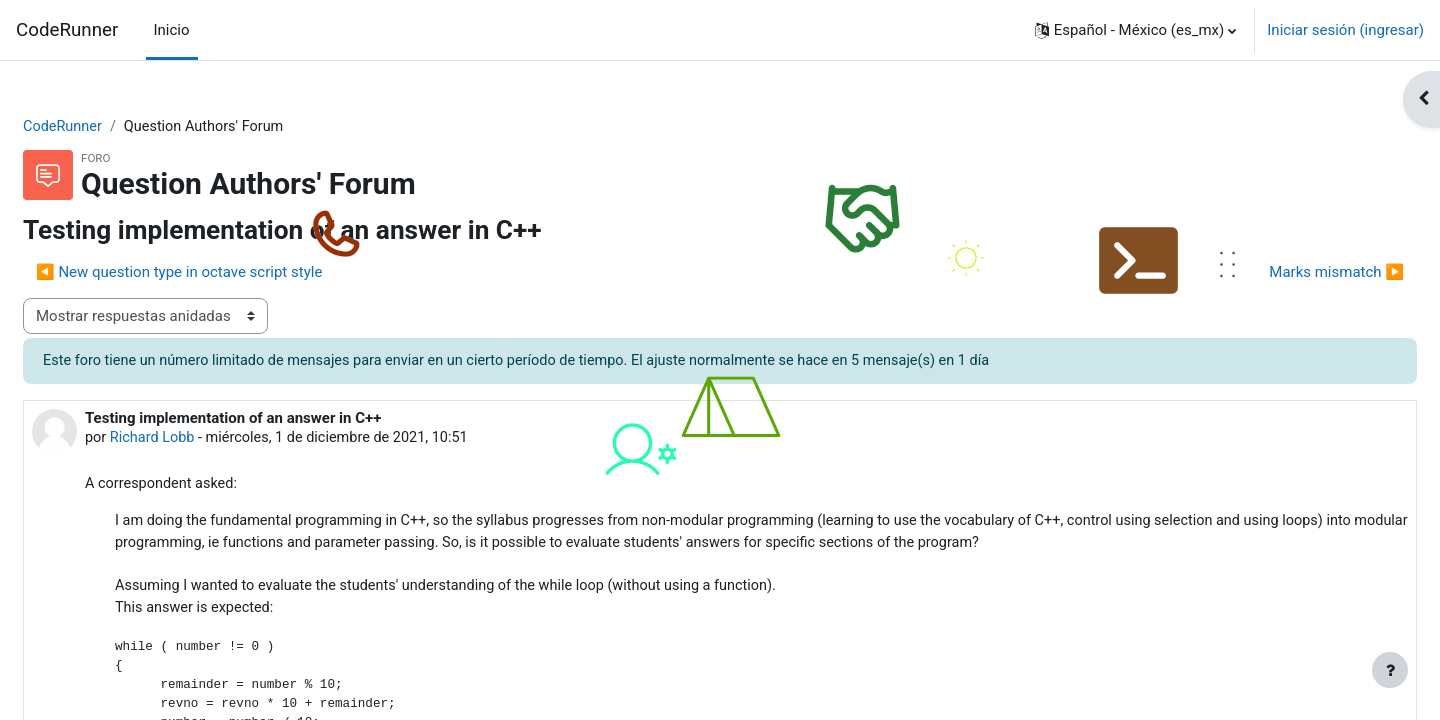  What do you see at coordinates (335, 234) in the screenshot?
I see `make a phone call` at bounding box center [335, 234].